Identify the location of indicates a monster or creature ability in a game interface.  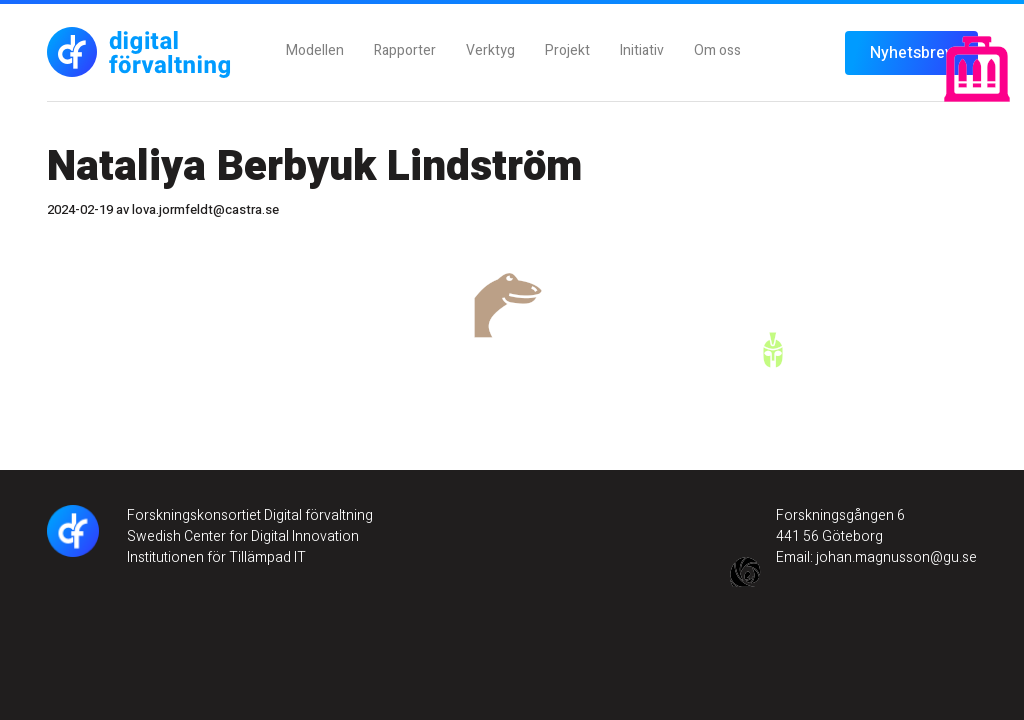
(745, 572).